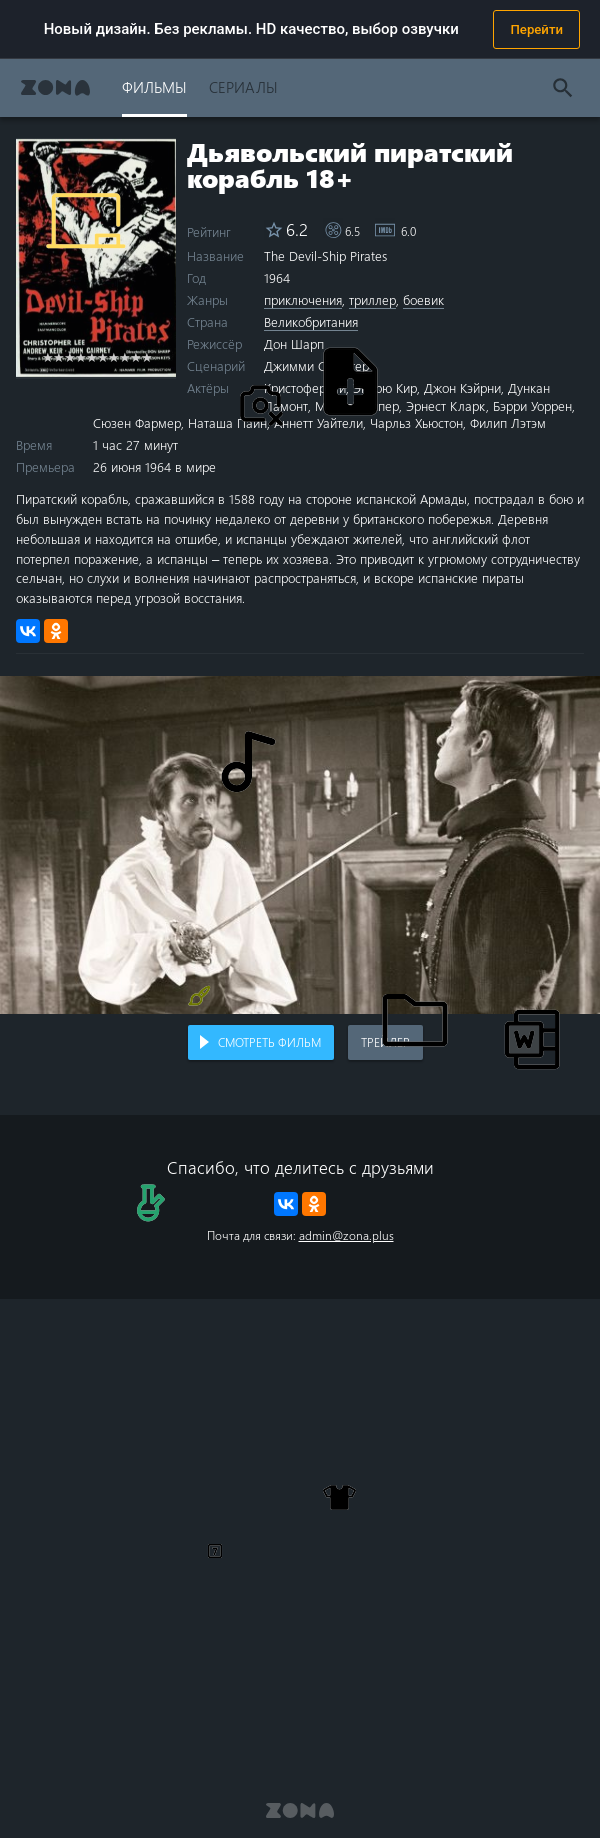 This screenshot has height=1838, width=600. I want to click on open whiteboard or presentation mode, so click(86, 222).